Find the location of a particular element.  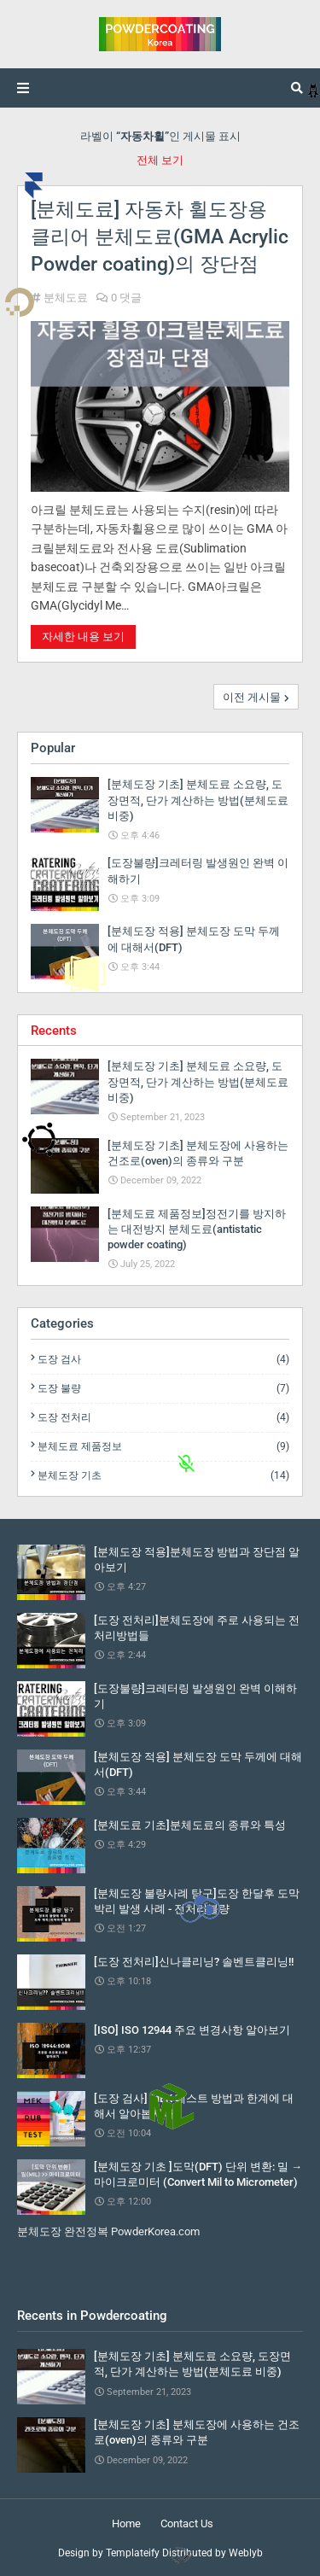

ubuntu operating system logo is located at coordinates (41, 1139).